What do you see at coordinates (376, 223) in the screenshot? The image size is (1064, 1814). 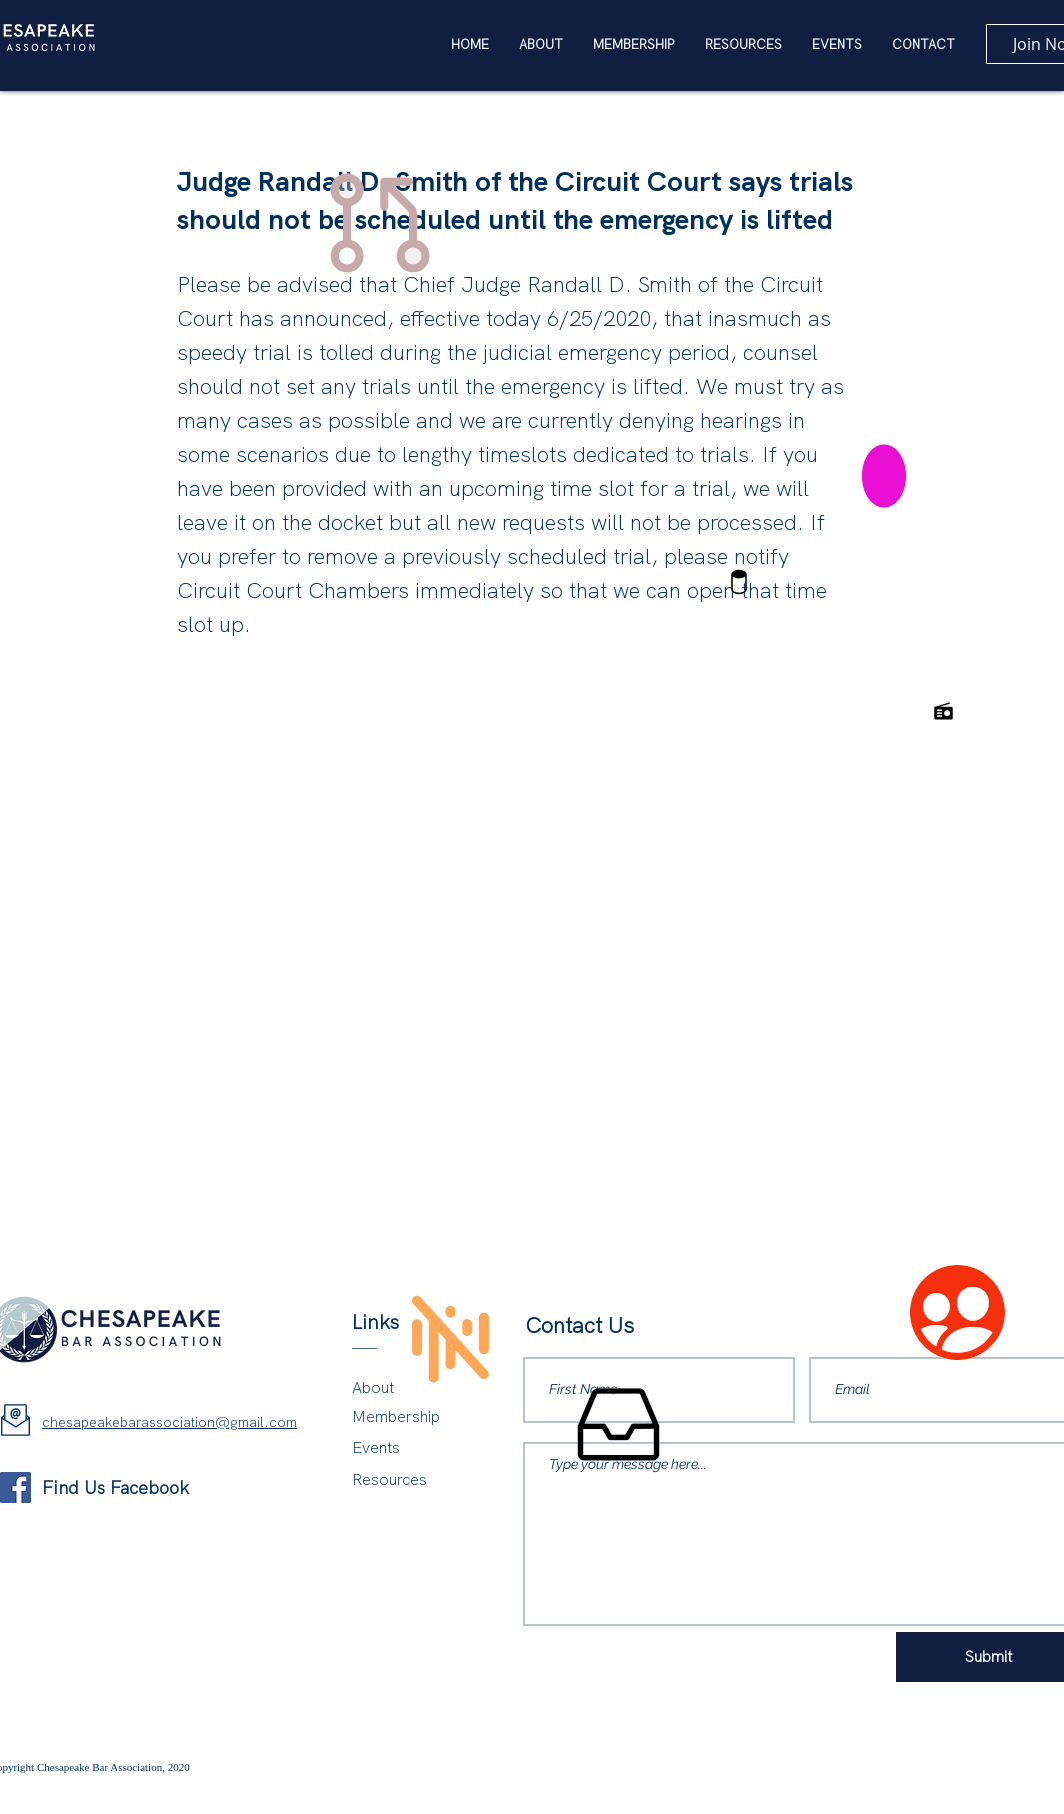 I see `create a new pull request` at bounding box center [376, 223].